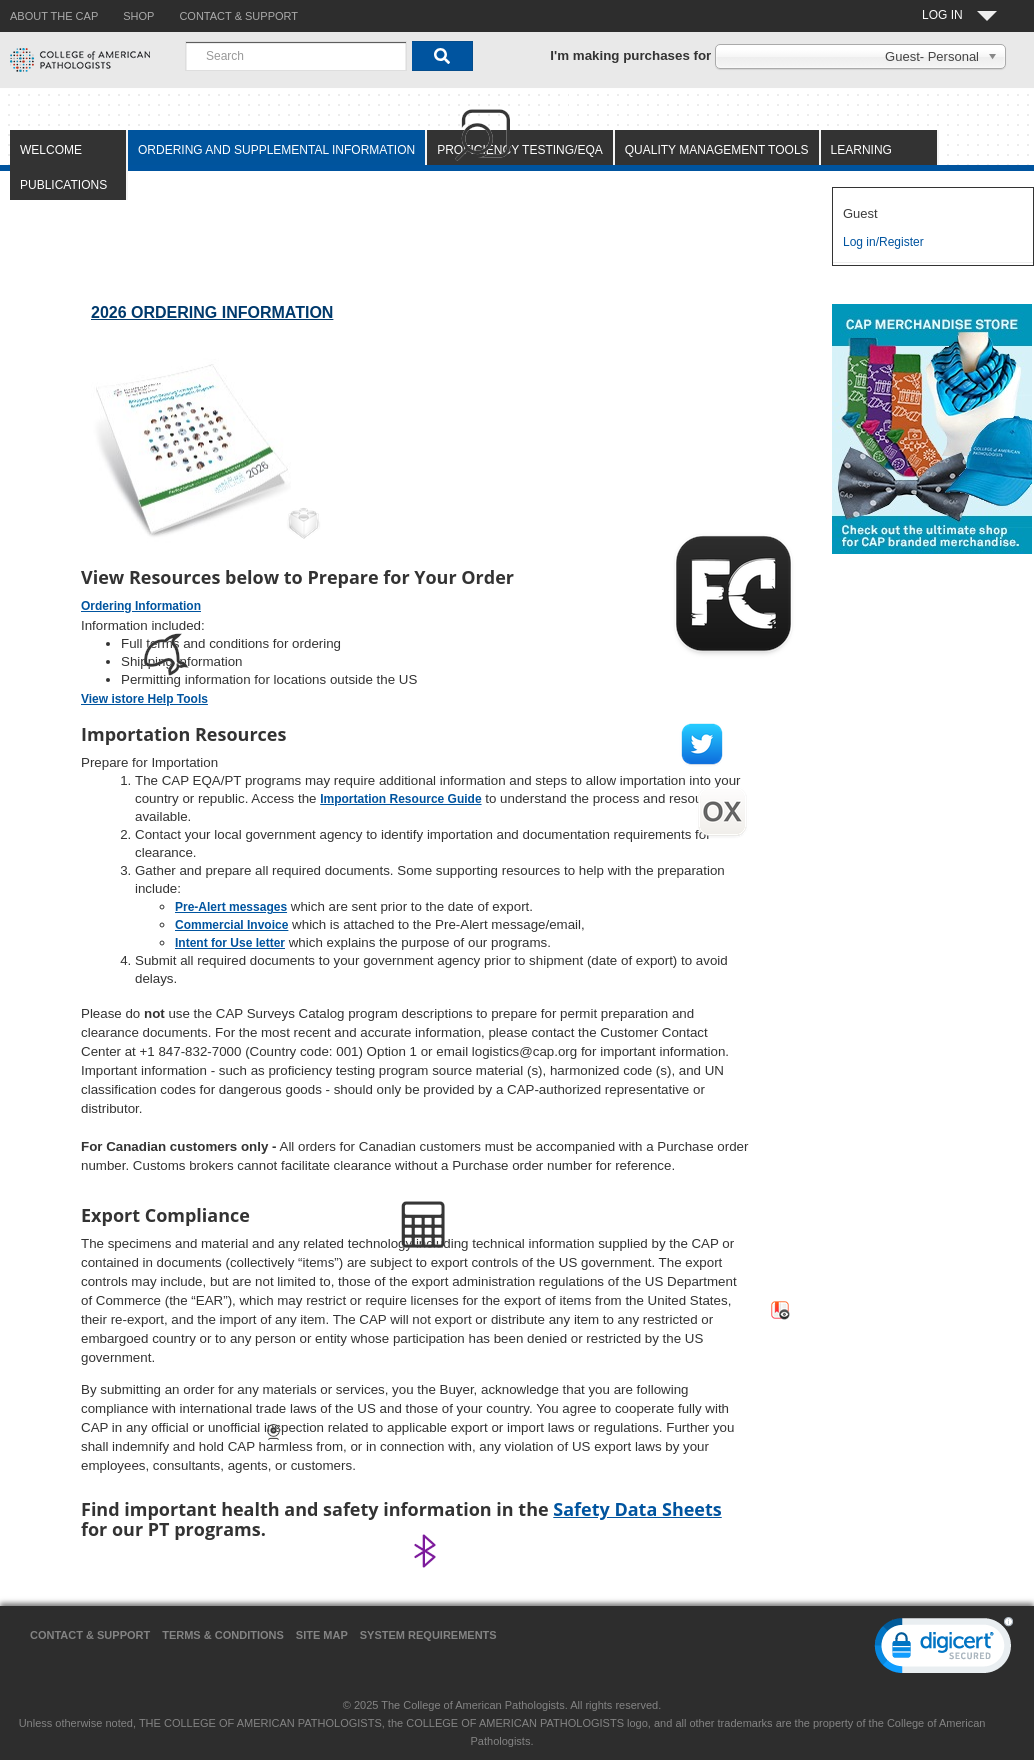 The width and height of the screenshot is (1034, 1760). Describe the element at coordinates (421, 1224) in the screenshot. I see `open the calculator app` at that location.